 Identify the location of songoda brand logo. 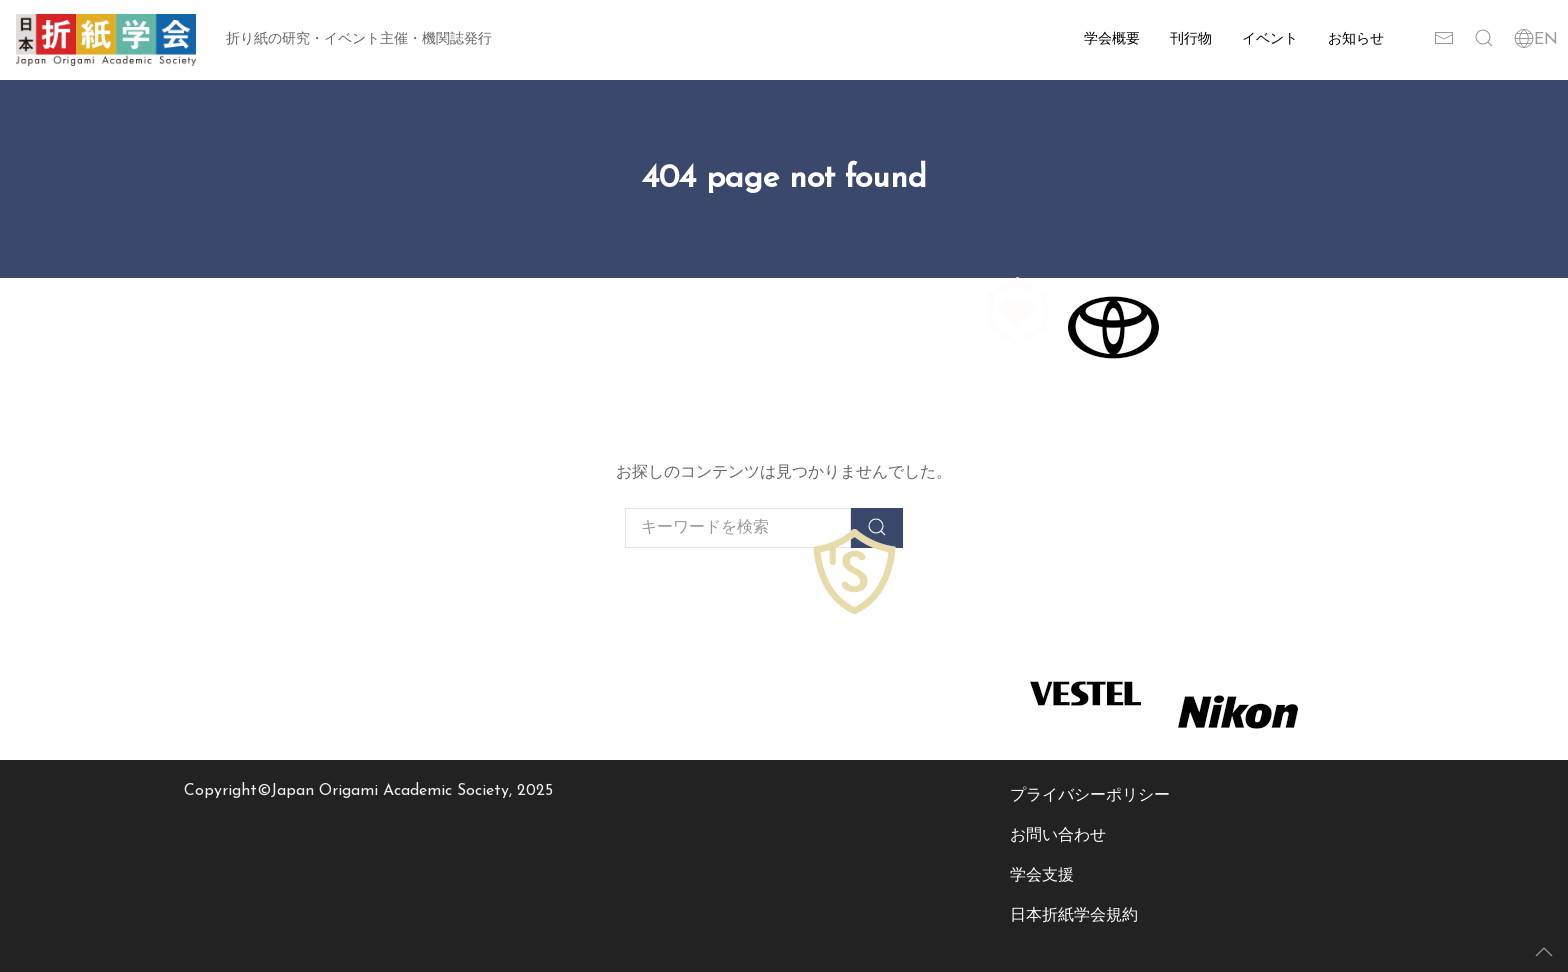
(854, 571).